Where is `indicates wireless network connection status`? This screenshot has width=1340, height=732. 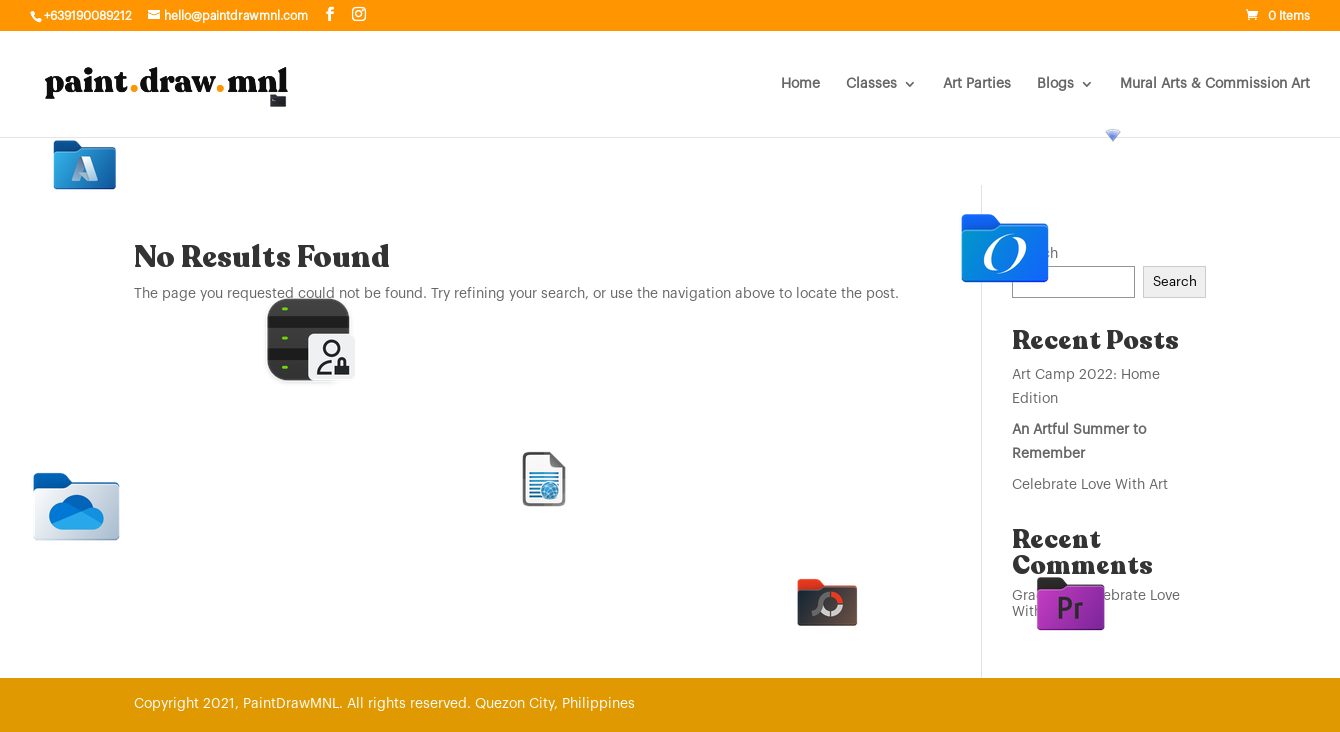 indicates wireless network connection status is located at coordinates (1113, 135).